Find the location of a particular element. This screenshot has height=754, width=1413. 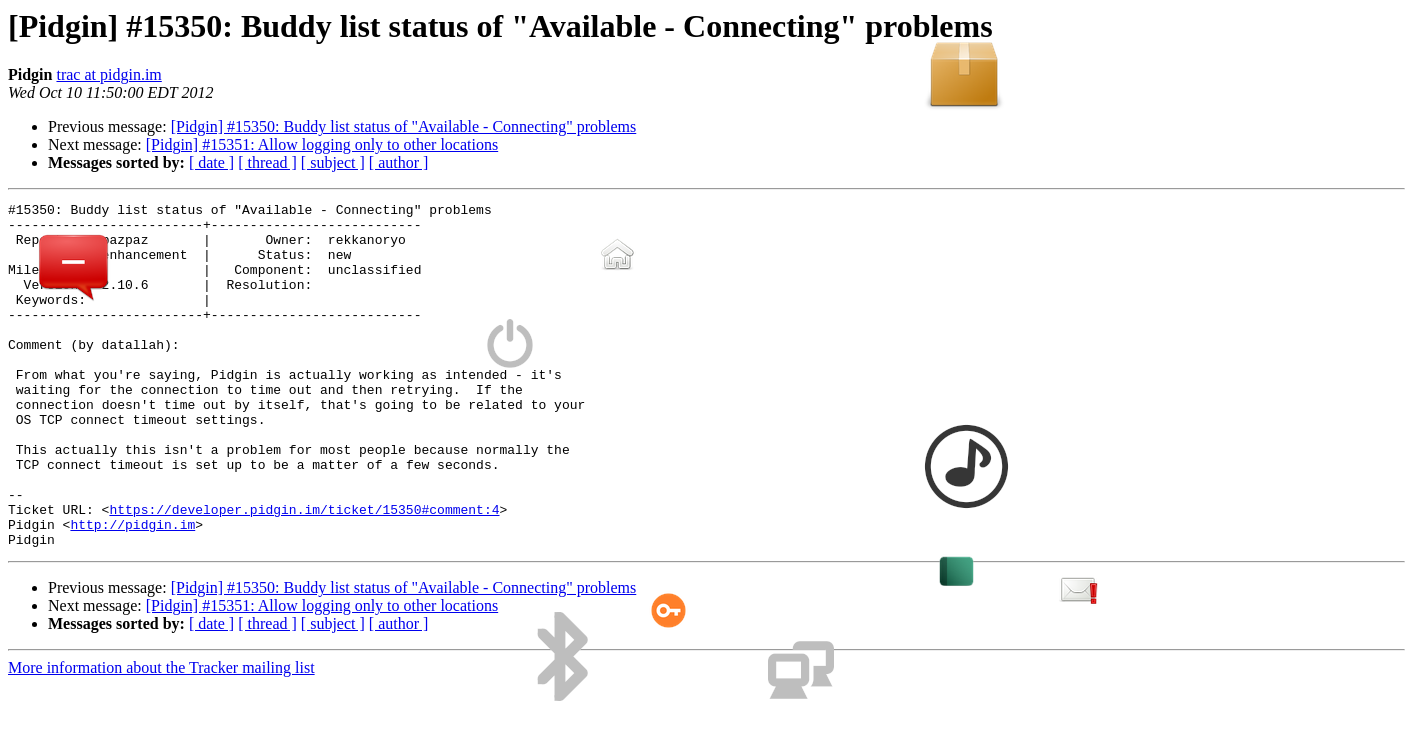

indicates encrypted or password-protected content is located at coordinates (668, 610).